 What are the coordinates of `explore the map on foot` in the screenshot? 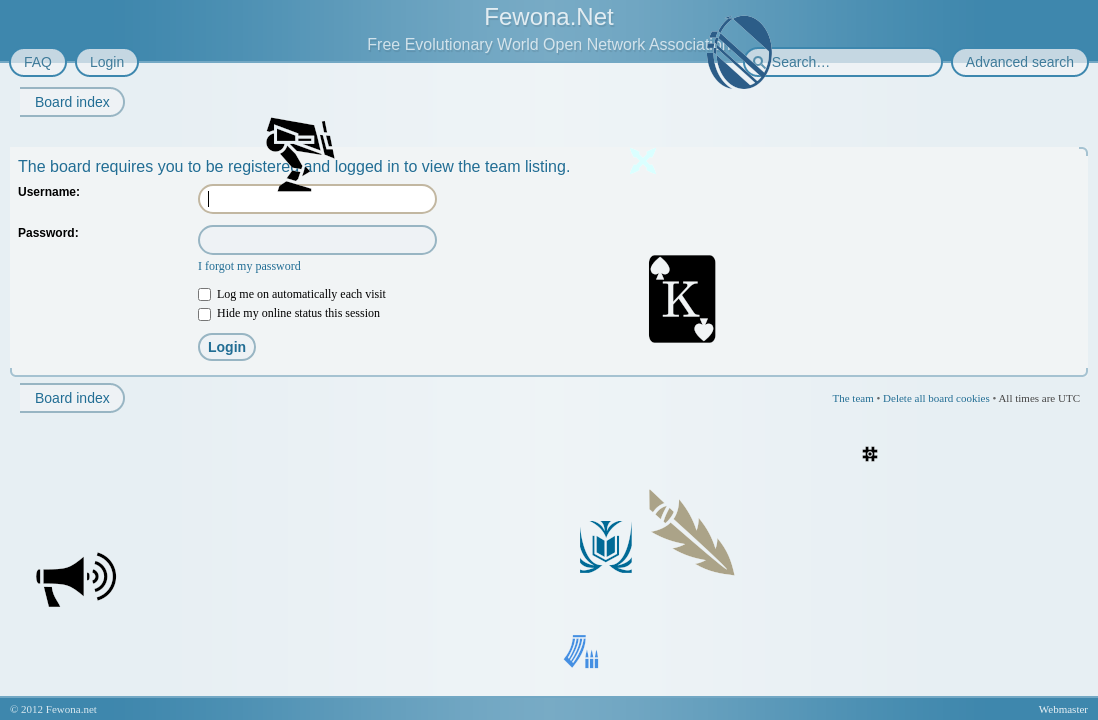 It's located at (300, 154).